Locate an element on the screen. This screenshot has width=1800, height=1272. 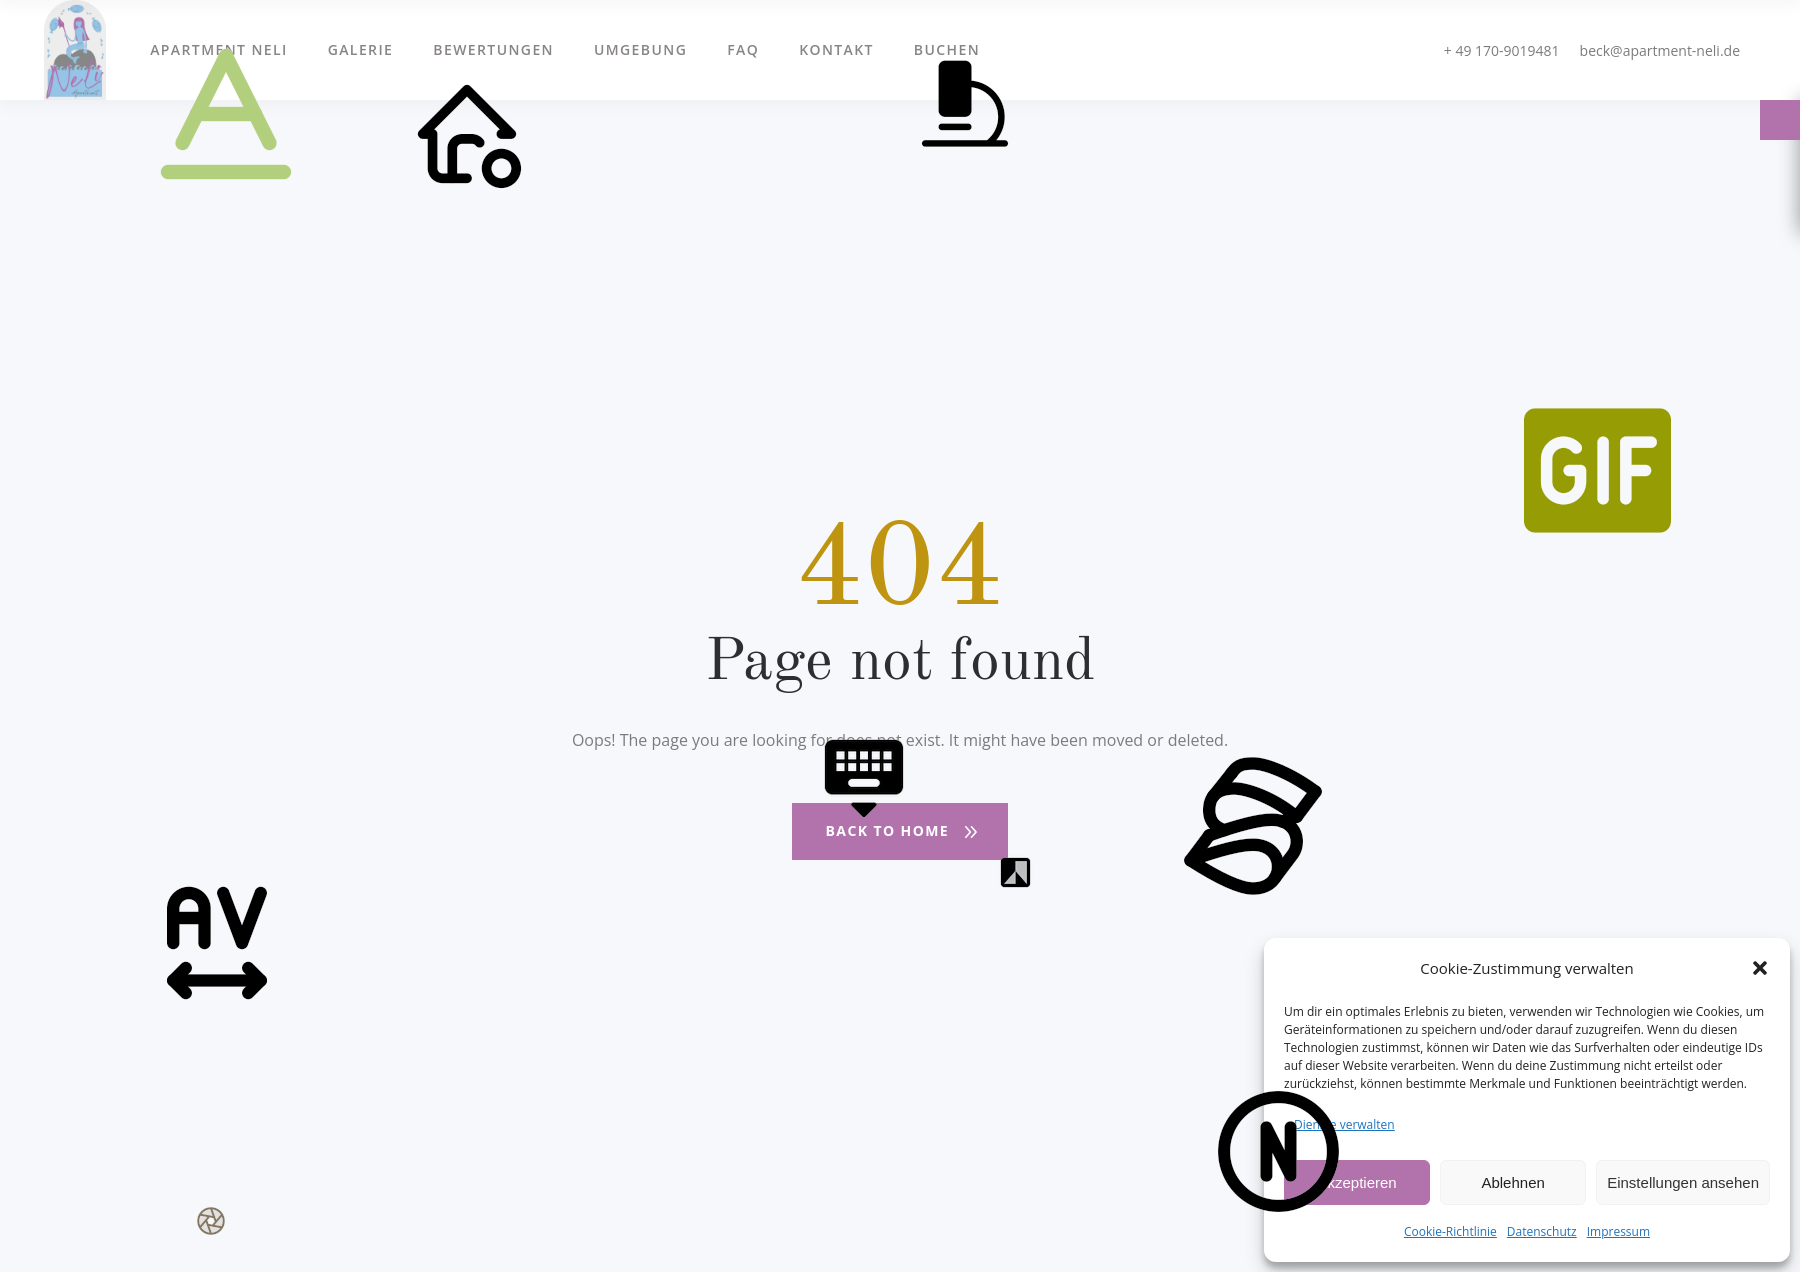
insert a GIF into your message is located at coordinates (1597, 470).